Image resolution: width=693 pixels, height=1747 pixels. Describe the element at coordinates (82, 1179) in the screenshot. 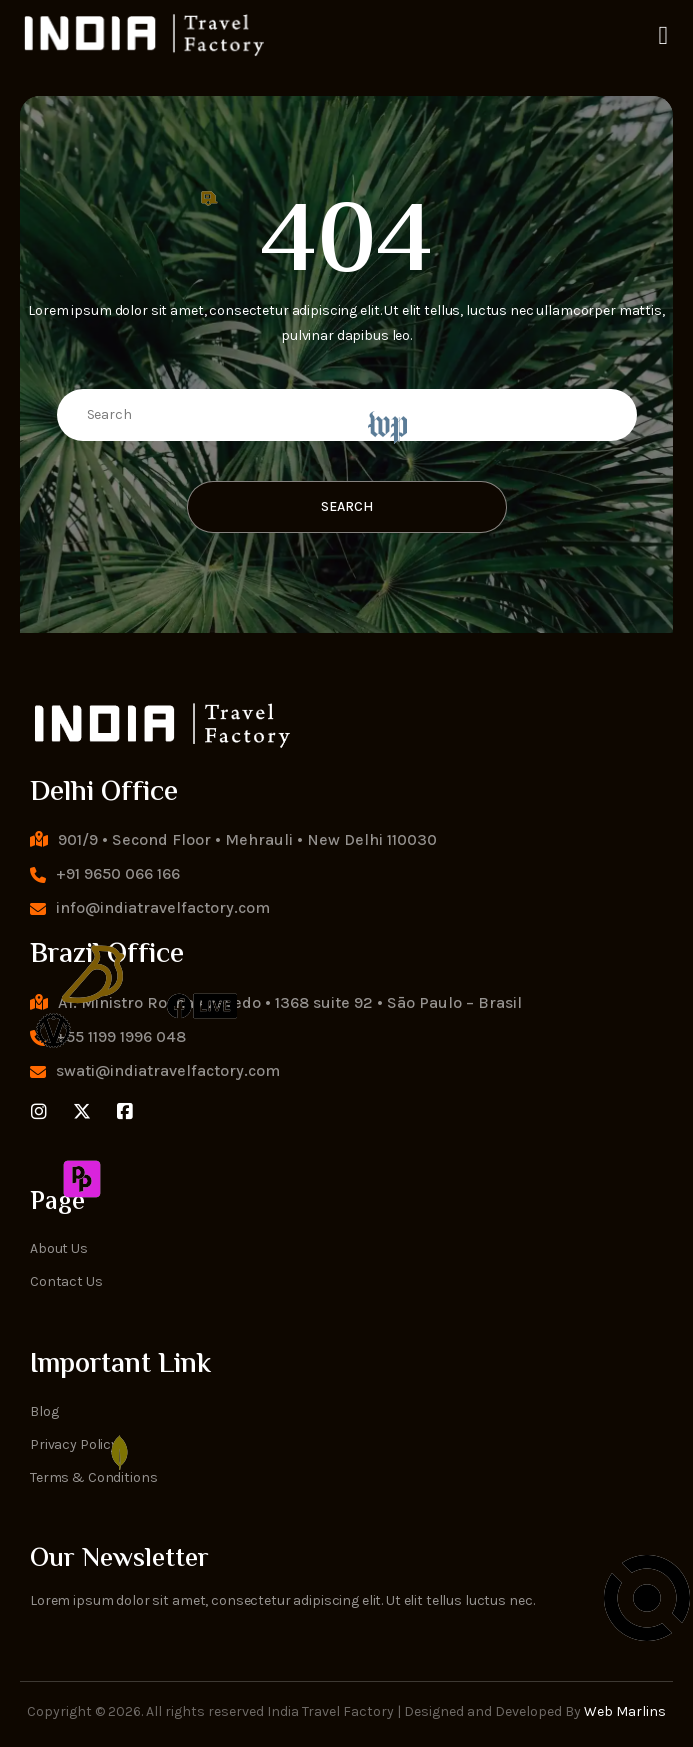

I see `pied piper company logo` at that location.